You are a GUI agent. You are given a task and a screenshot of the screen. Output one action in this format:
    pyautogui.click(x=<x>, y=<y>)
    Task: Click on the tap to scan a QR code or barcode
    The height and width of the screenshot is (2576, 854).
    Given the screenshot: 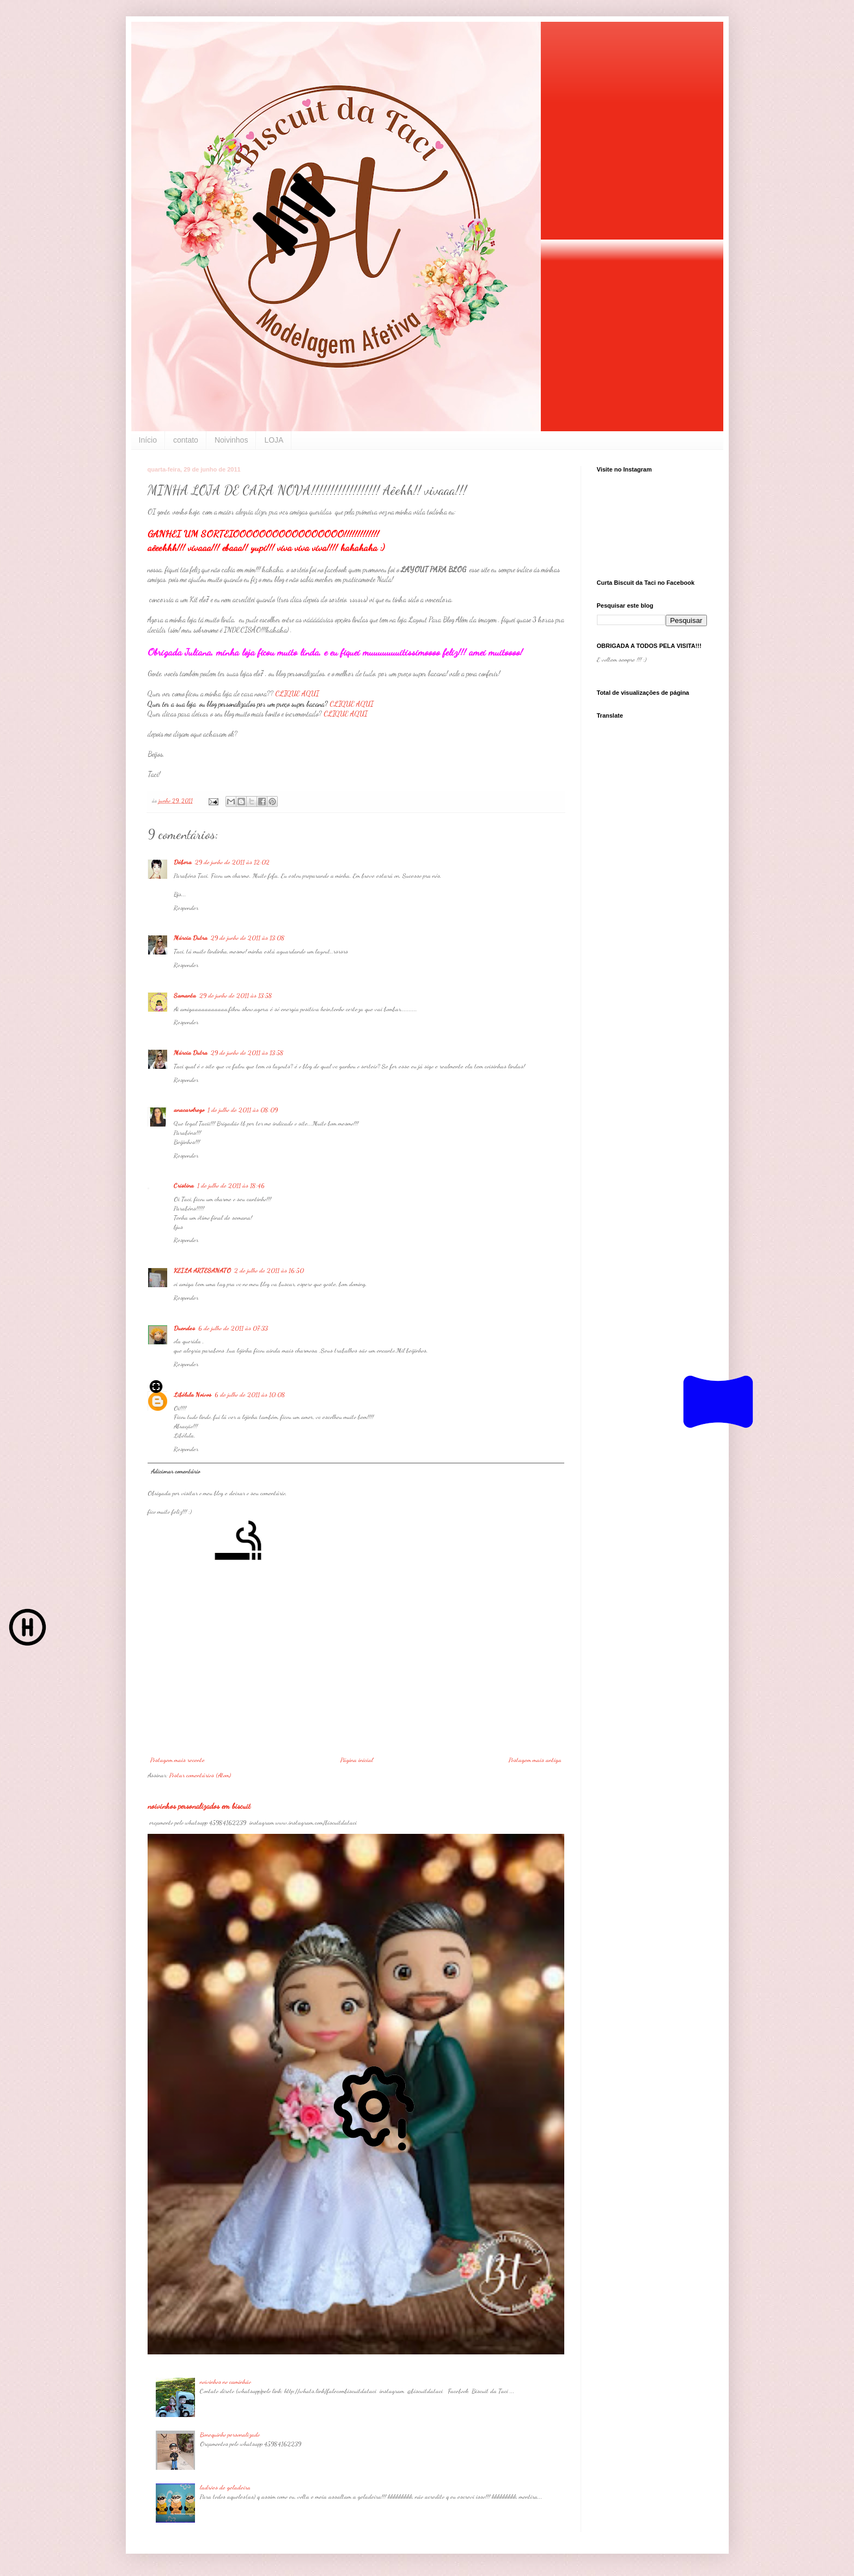 What is the action you would take?
    pyautogui.click(x=156, y=1386)
    